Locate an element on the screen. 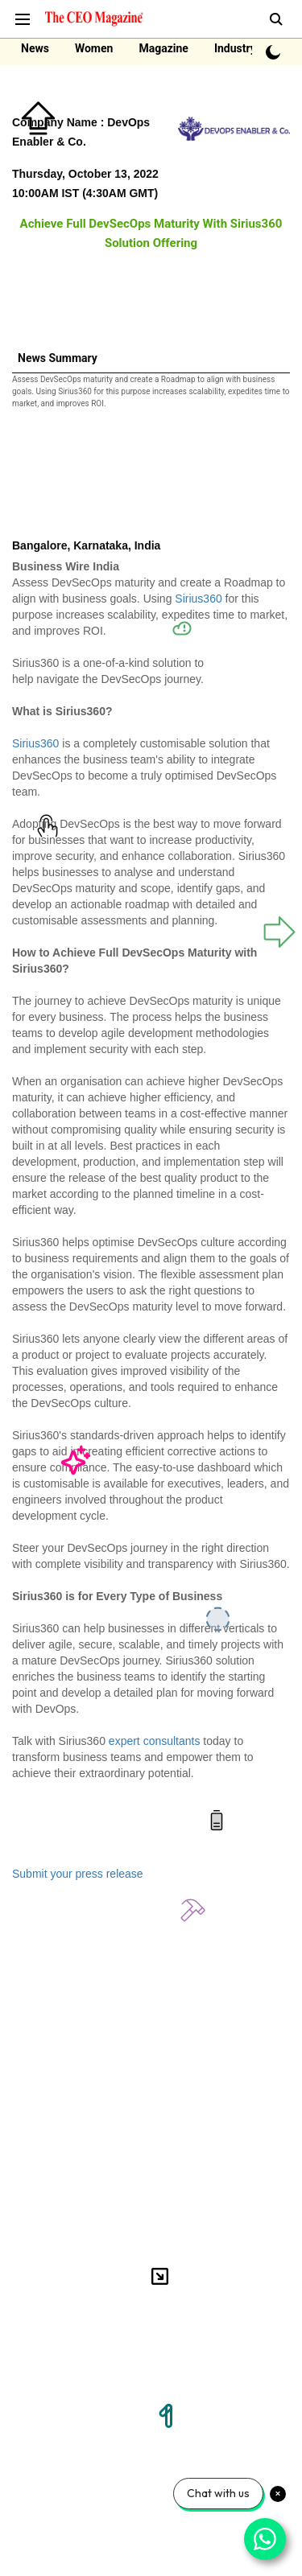 The width and height of the screenshot is (302, 2576). access google one subscription settings is located at coordinates (168, 2416).